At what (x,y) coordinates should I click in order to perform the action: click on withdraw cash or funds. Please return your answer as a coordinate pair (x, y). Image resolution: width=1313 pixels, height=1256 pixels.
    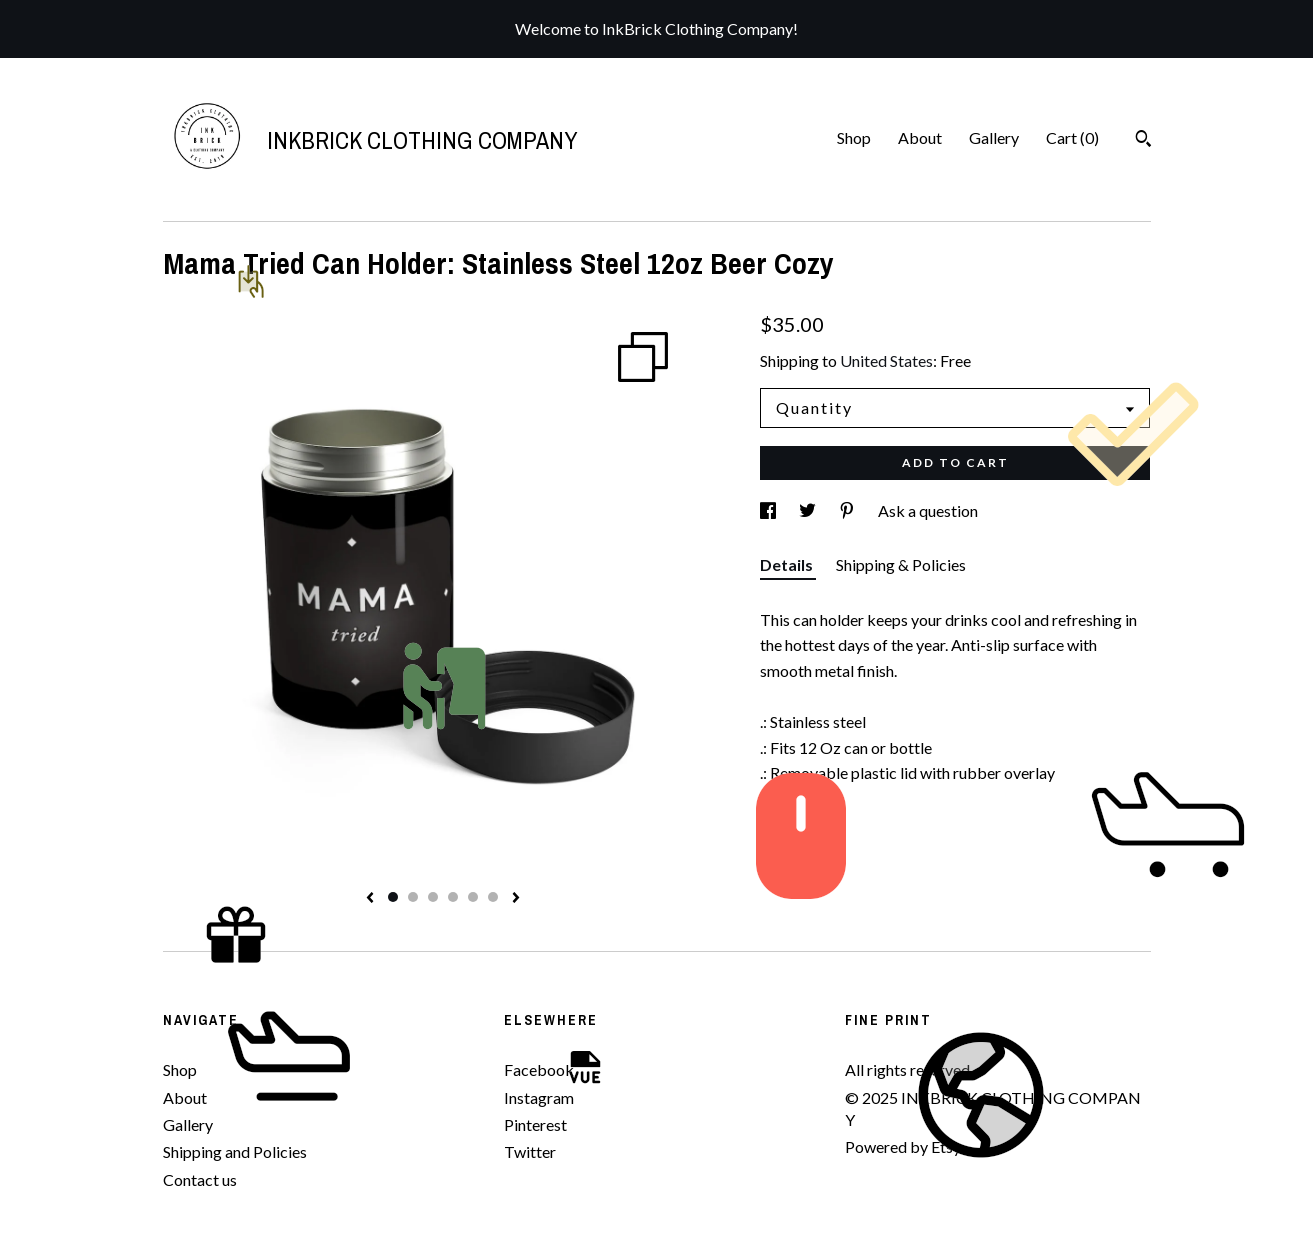
    Looking at the image, I should click on (249, 281).